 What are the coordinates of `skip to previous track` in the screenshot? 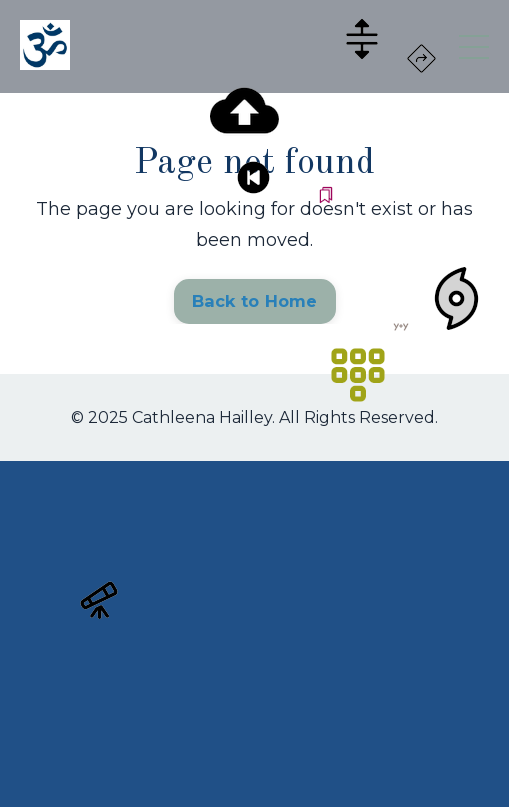 It's located at (253, 177).